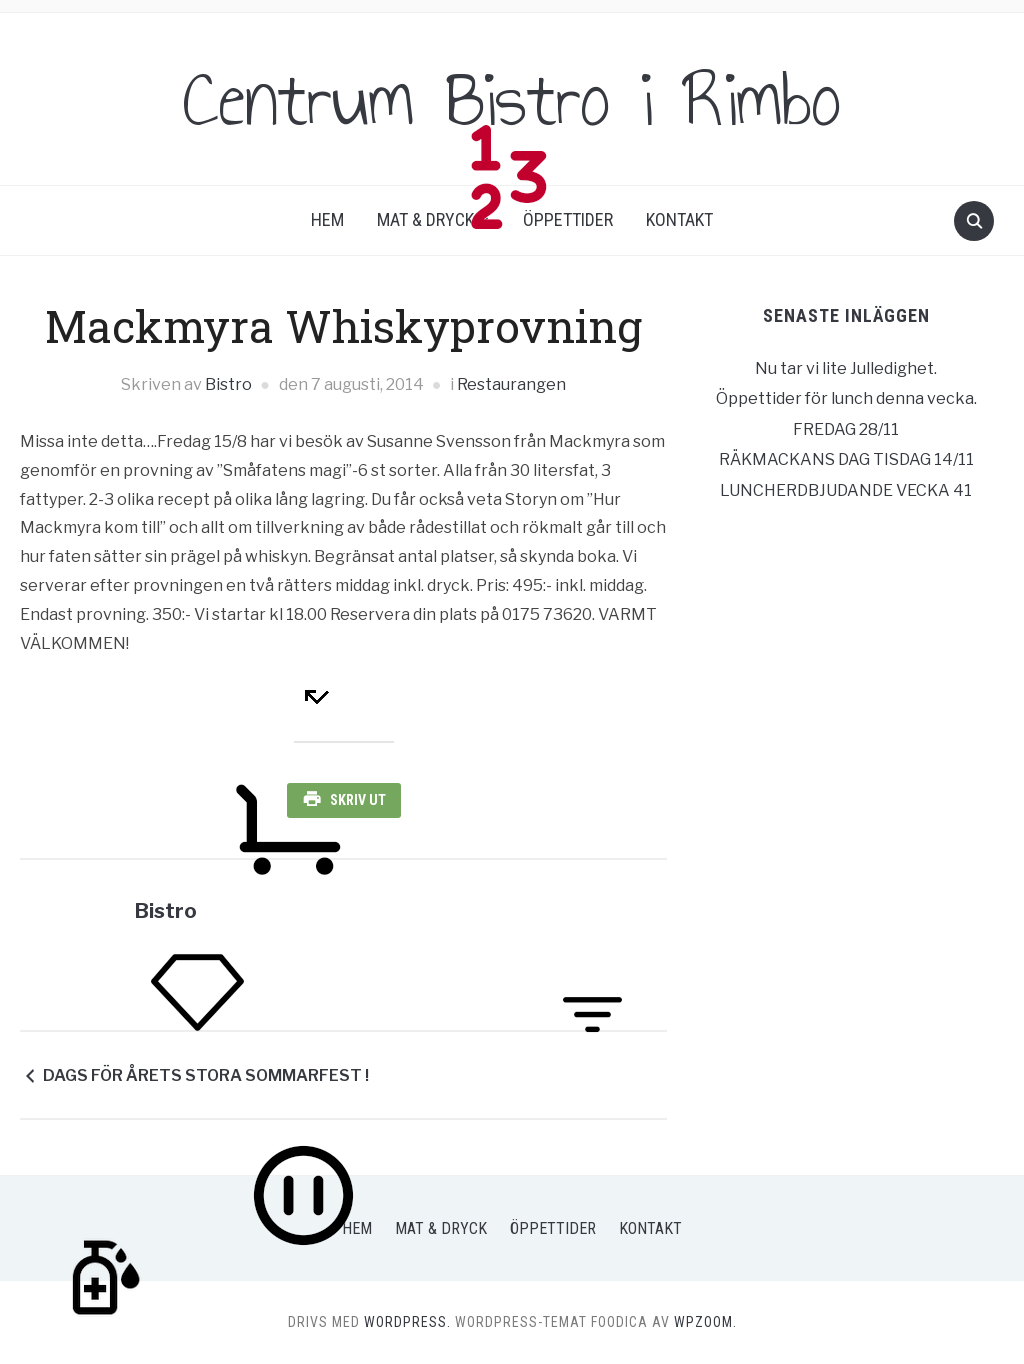 This screenshot has height=1364, width=1024. Describe the element at coordinates (317, 697) in the screenshot. I see `indicates a missed incoming call` at that location.